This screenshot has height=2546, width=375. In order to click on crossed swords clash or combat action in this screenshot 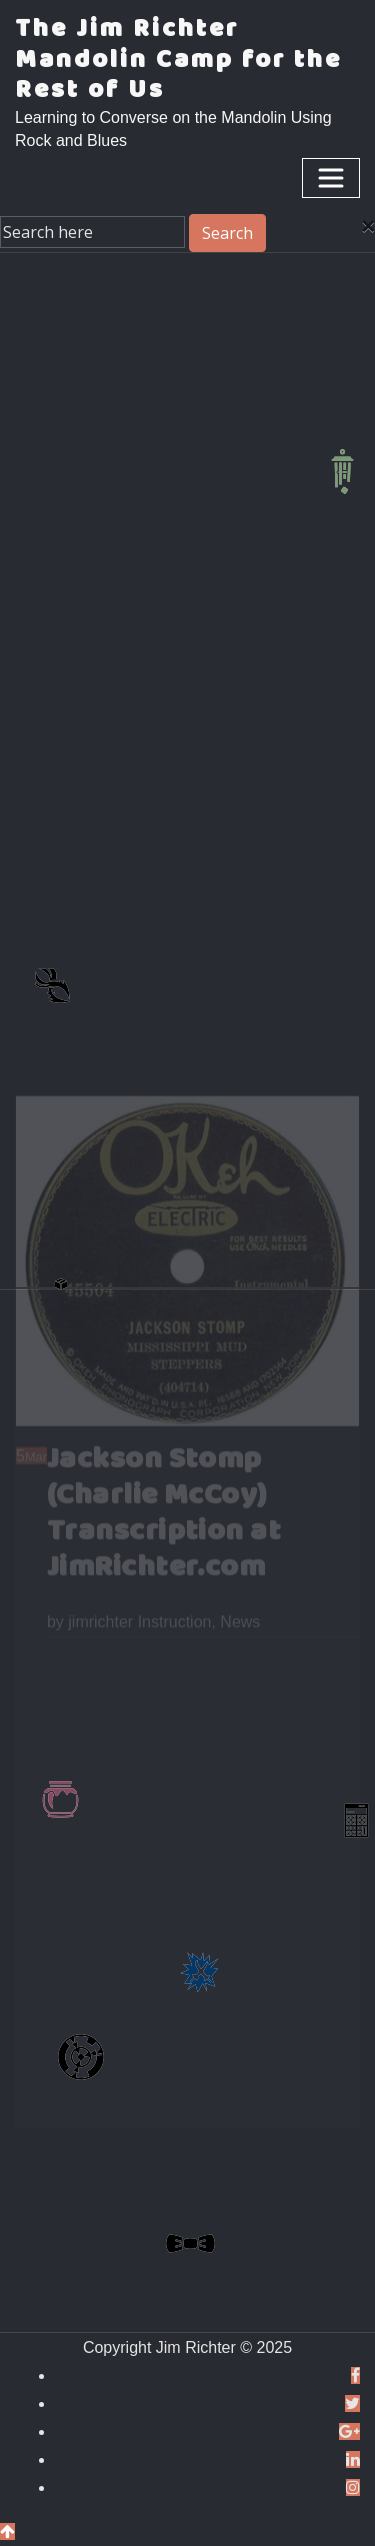, I will do `click(200, 1972)`.